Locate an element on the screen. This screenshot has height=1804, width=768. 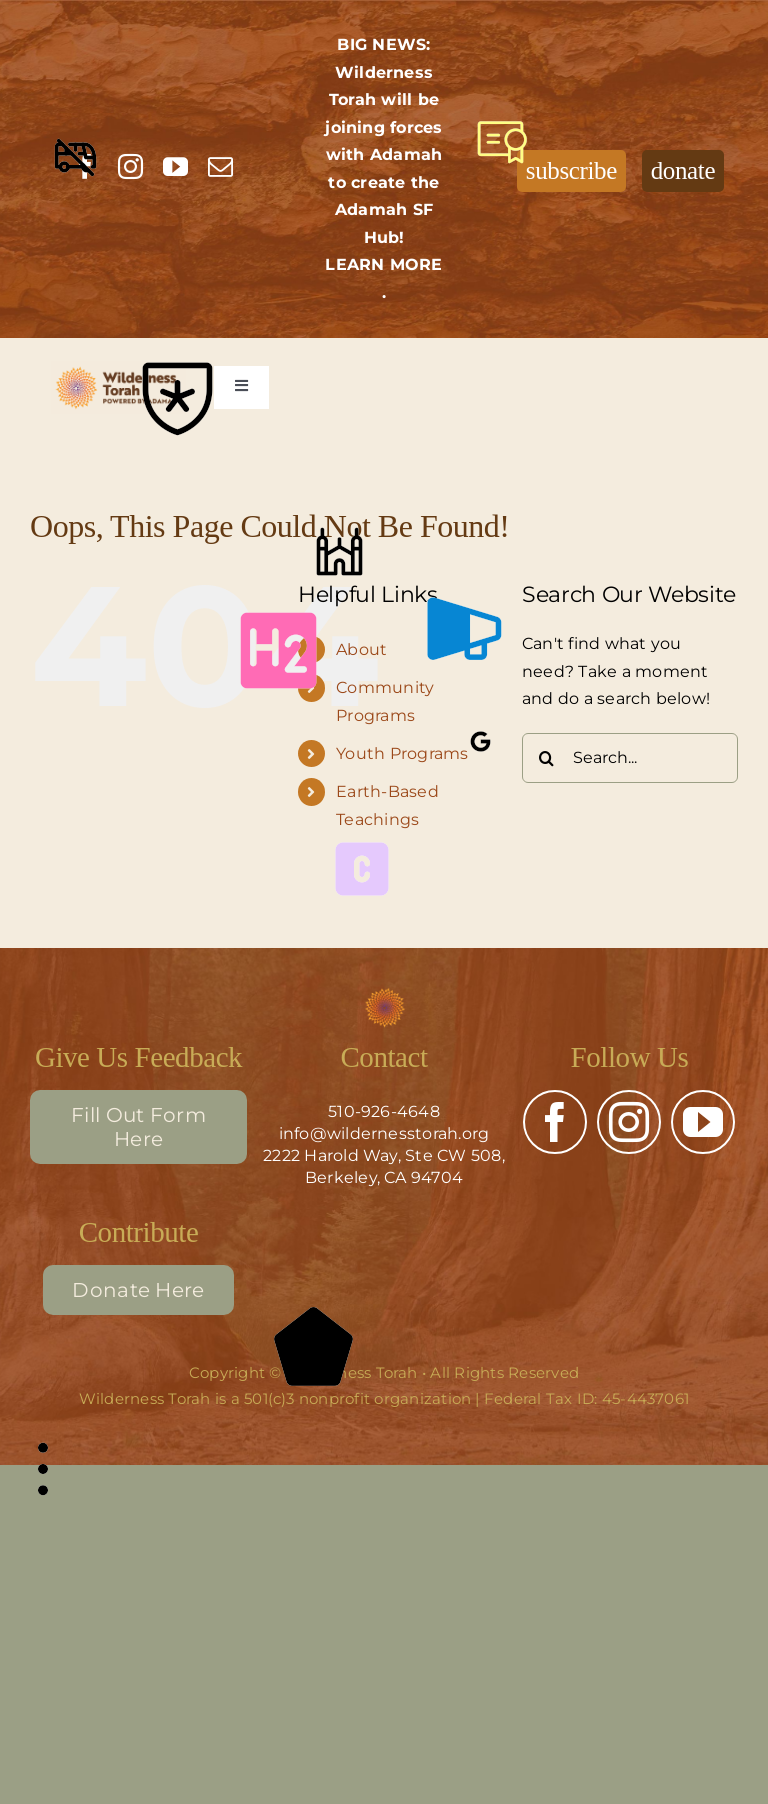
indicates a "C" grade or rating is located at coordinates (362, 869).